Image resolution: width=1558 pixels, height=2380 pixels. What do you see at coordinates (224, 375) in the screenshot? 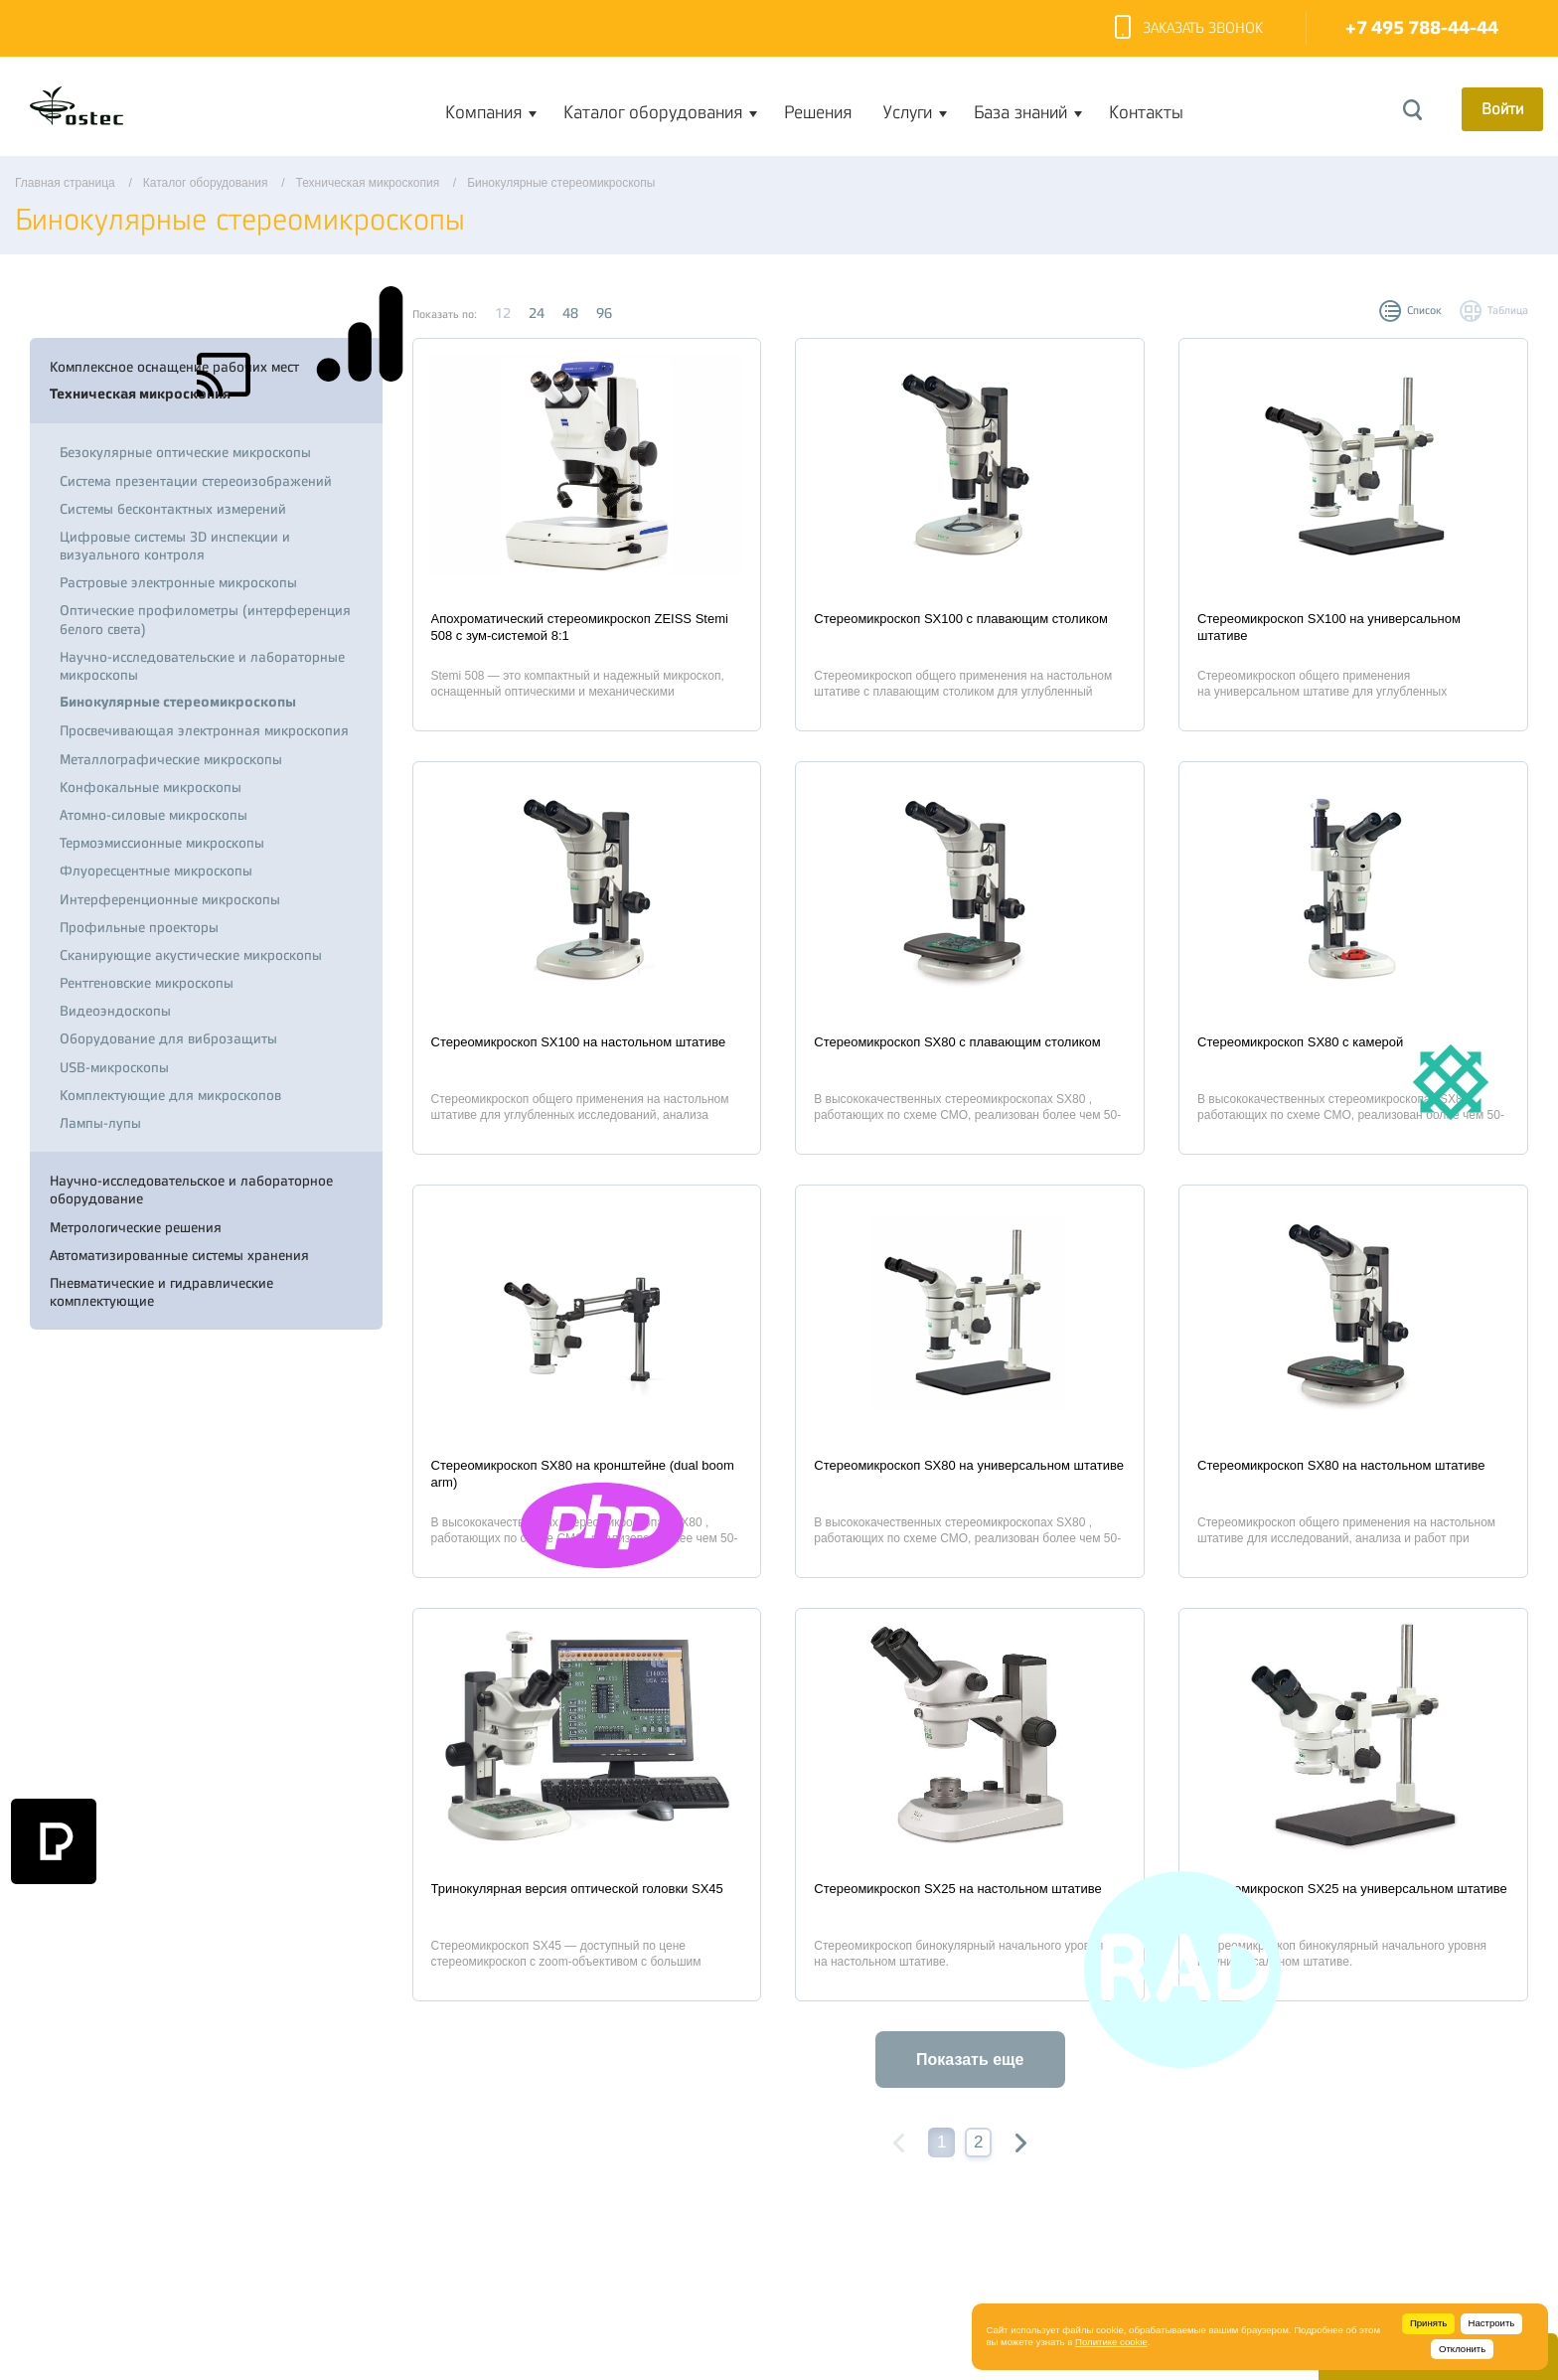
I see `cast media to a nearby device` at bounding box center [224, 375].